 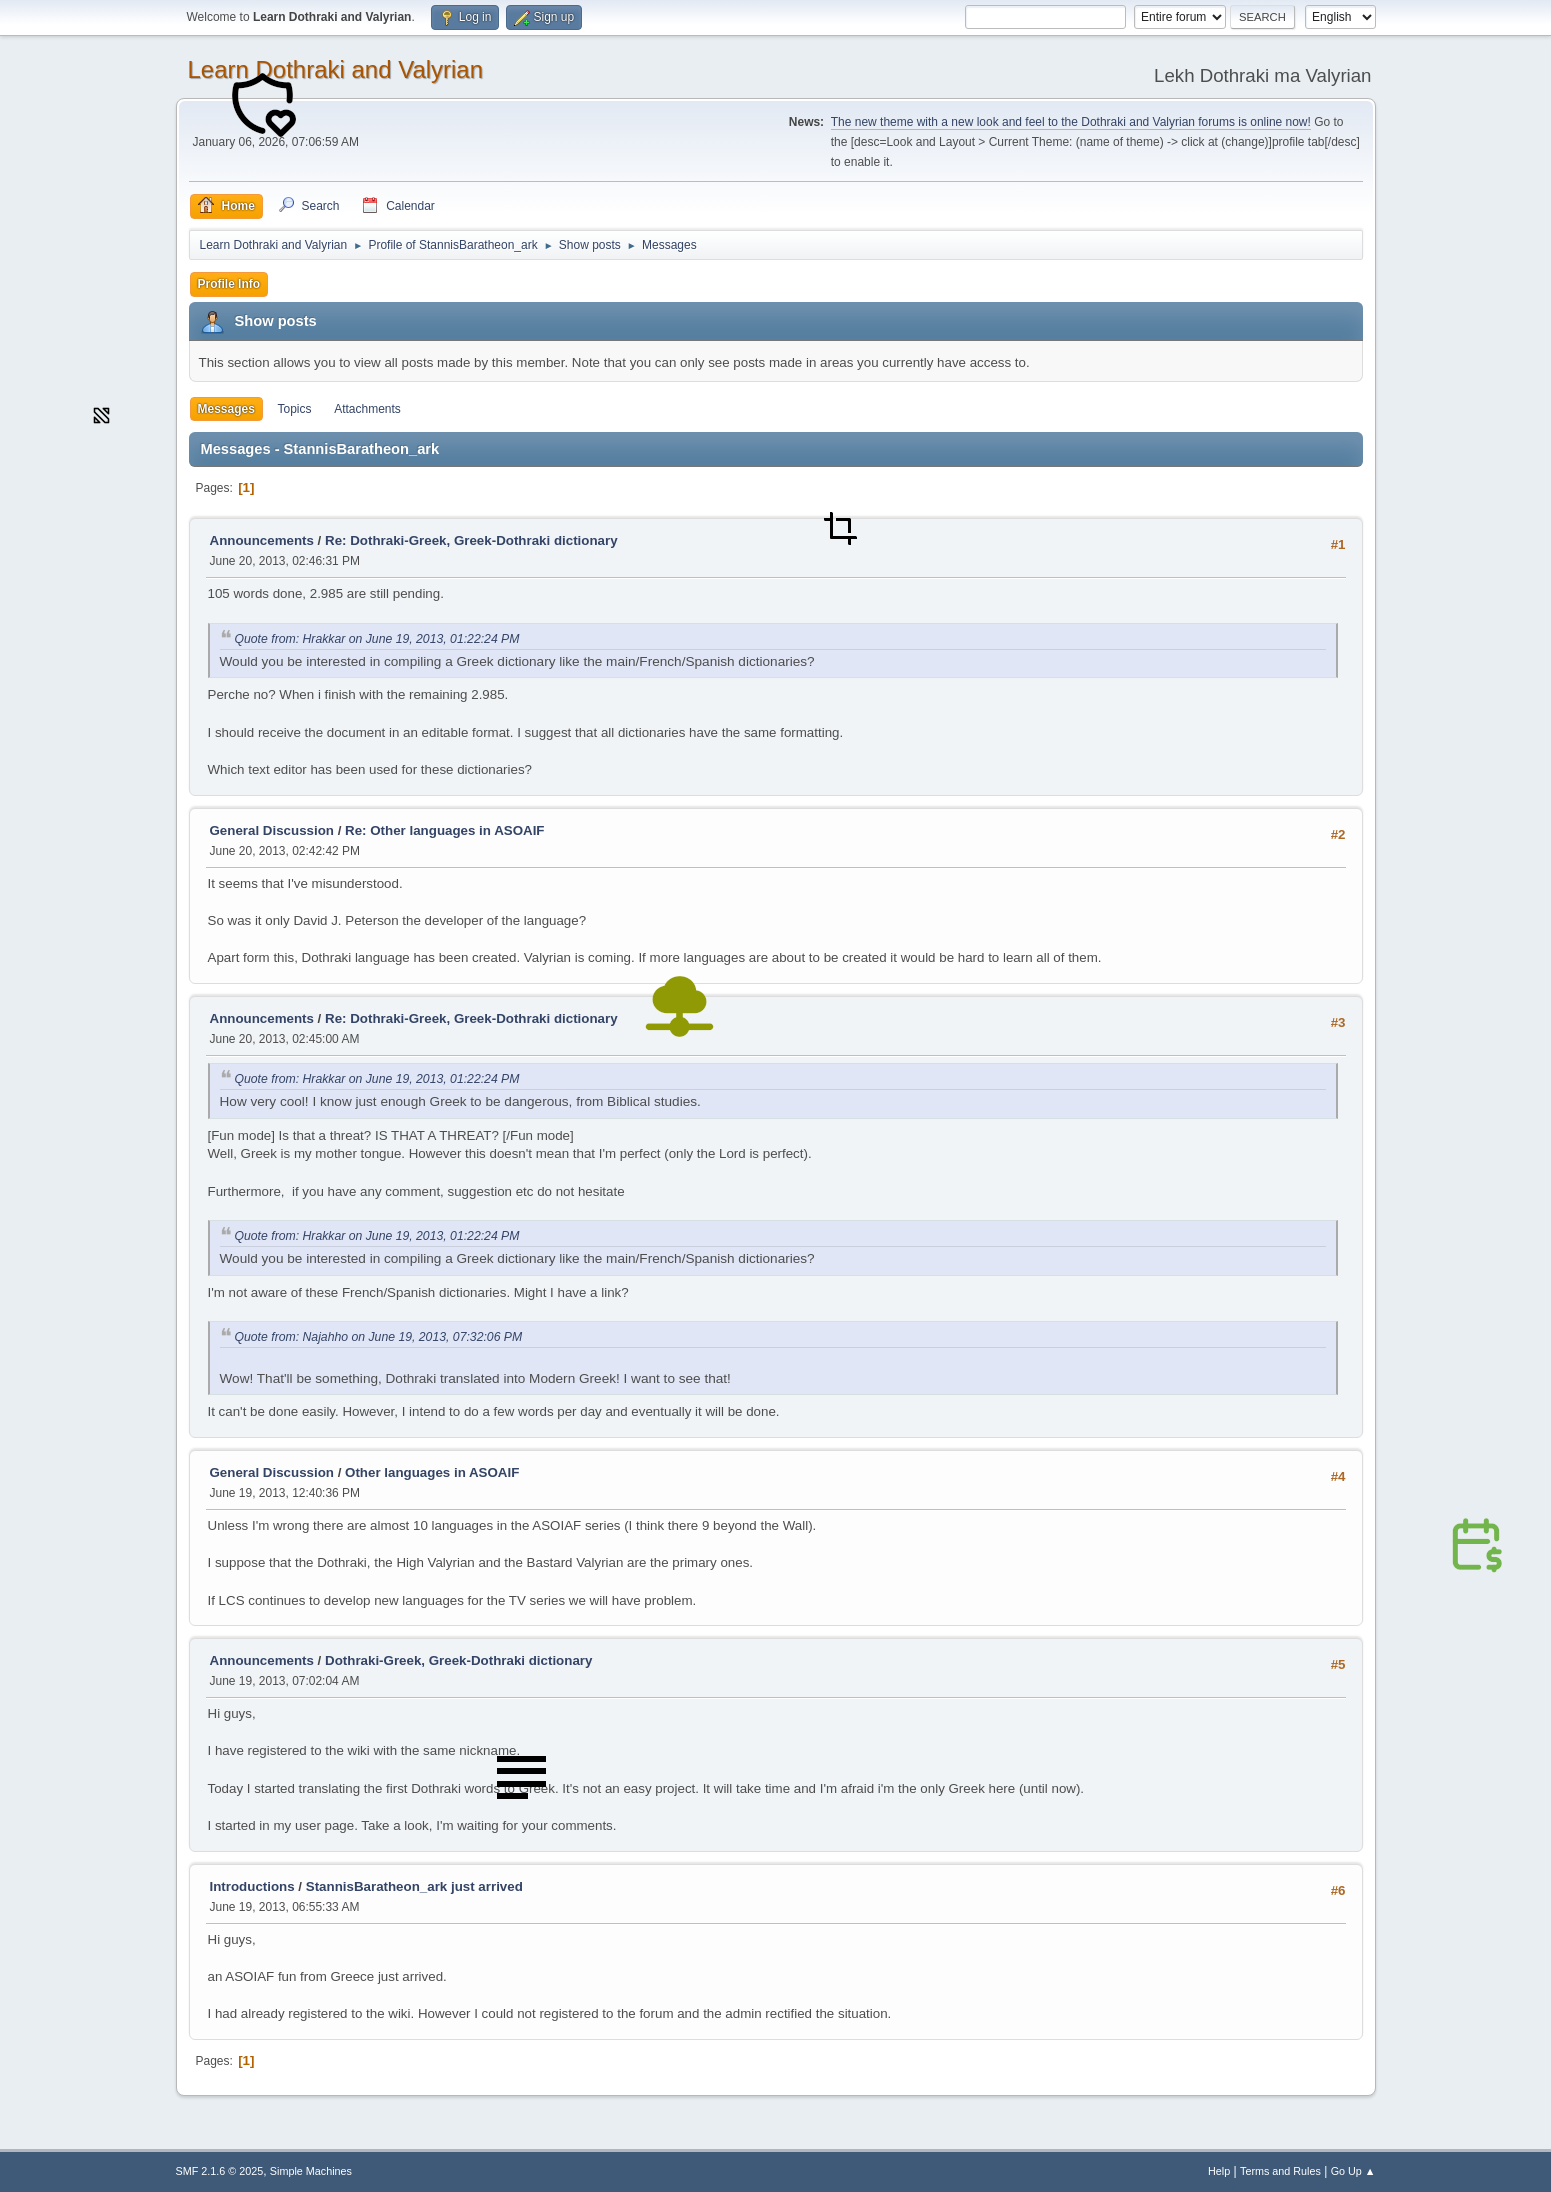 What do you see at coordinates (840, 528) in the screenshot?
I see `crop an image` at bounding box center [840, 528].